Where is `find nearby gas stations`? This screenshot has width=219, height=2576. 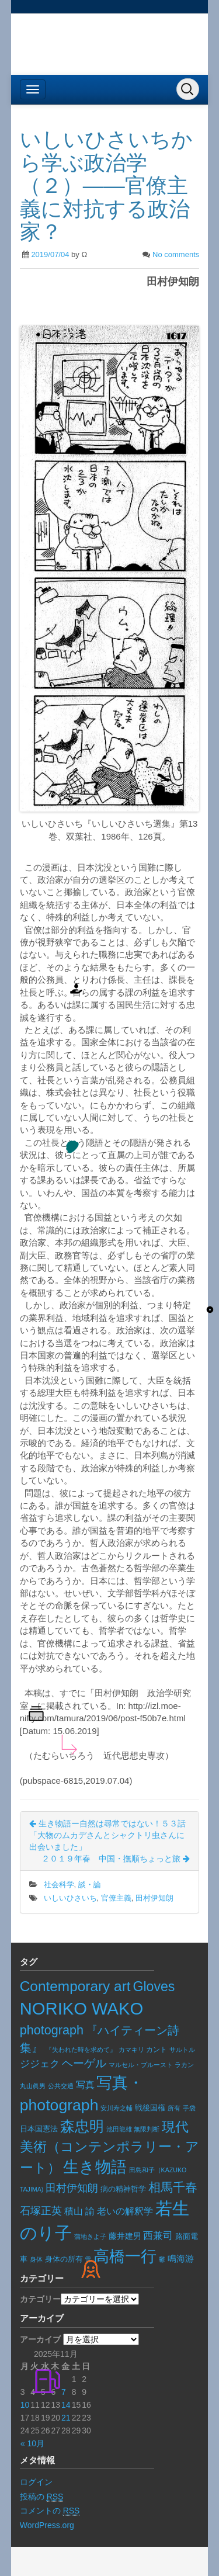 find nearby gas stations is located at coordinates (45, 2381).